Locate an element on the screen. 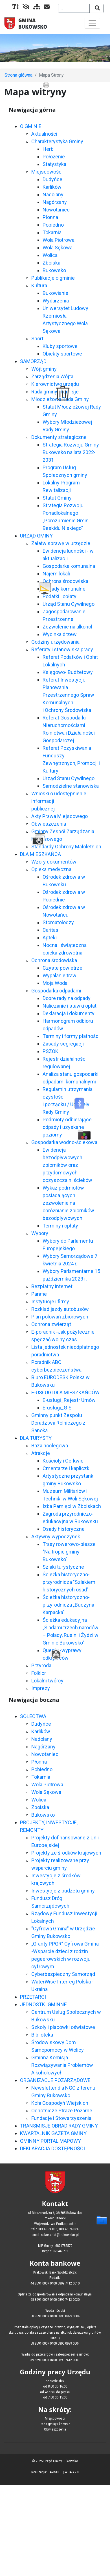 Image resolution: width=110 pixels, height=2576 pixels. indicates bluetooth is currently active is located at coordinates (79, 1103).